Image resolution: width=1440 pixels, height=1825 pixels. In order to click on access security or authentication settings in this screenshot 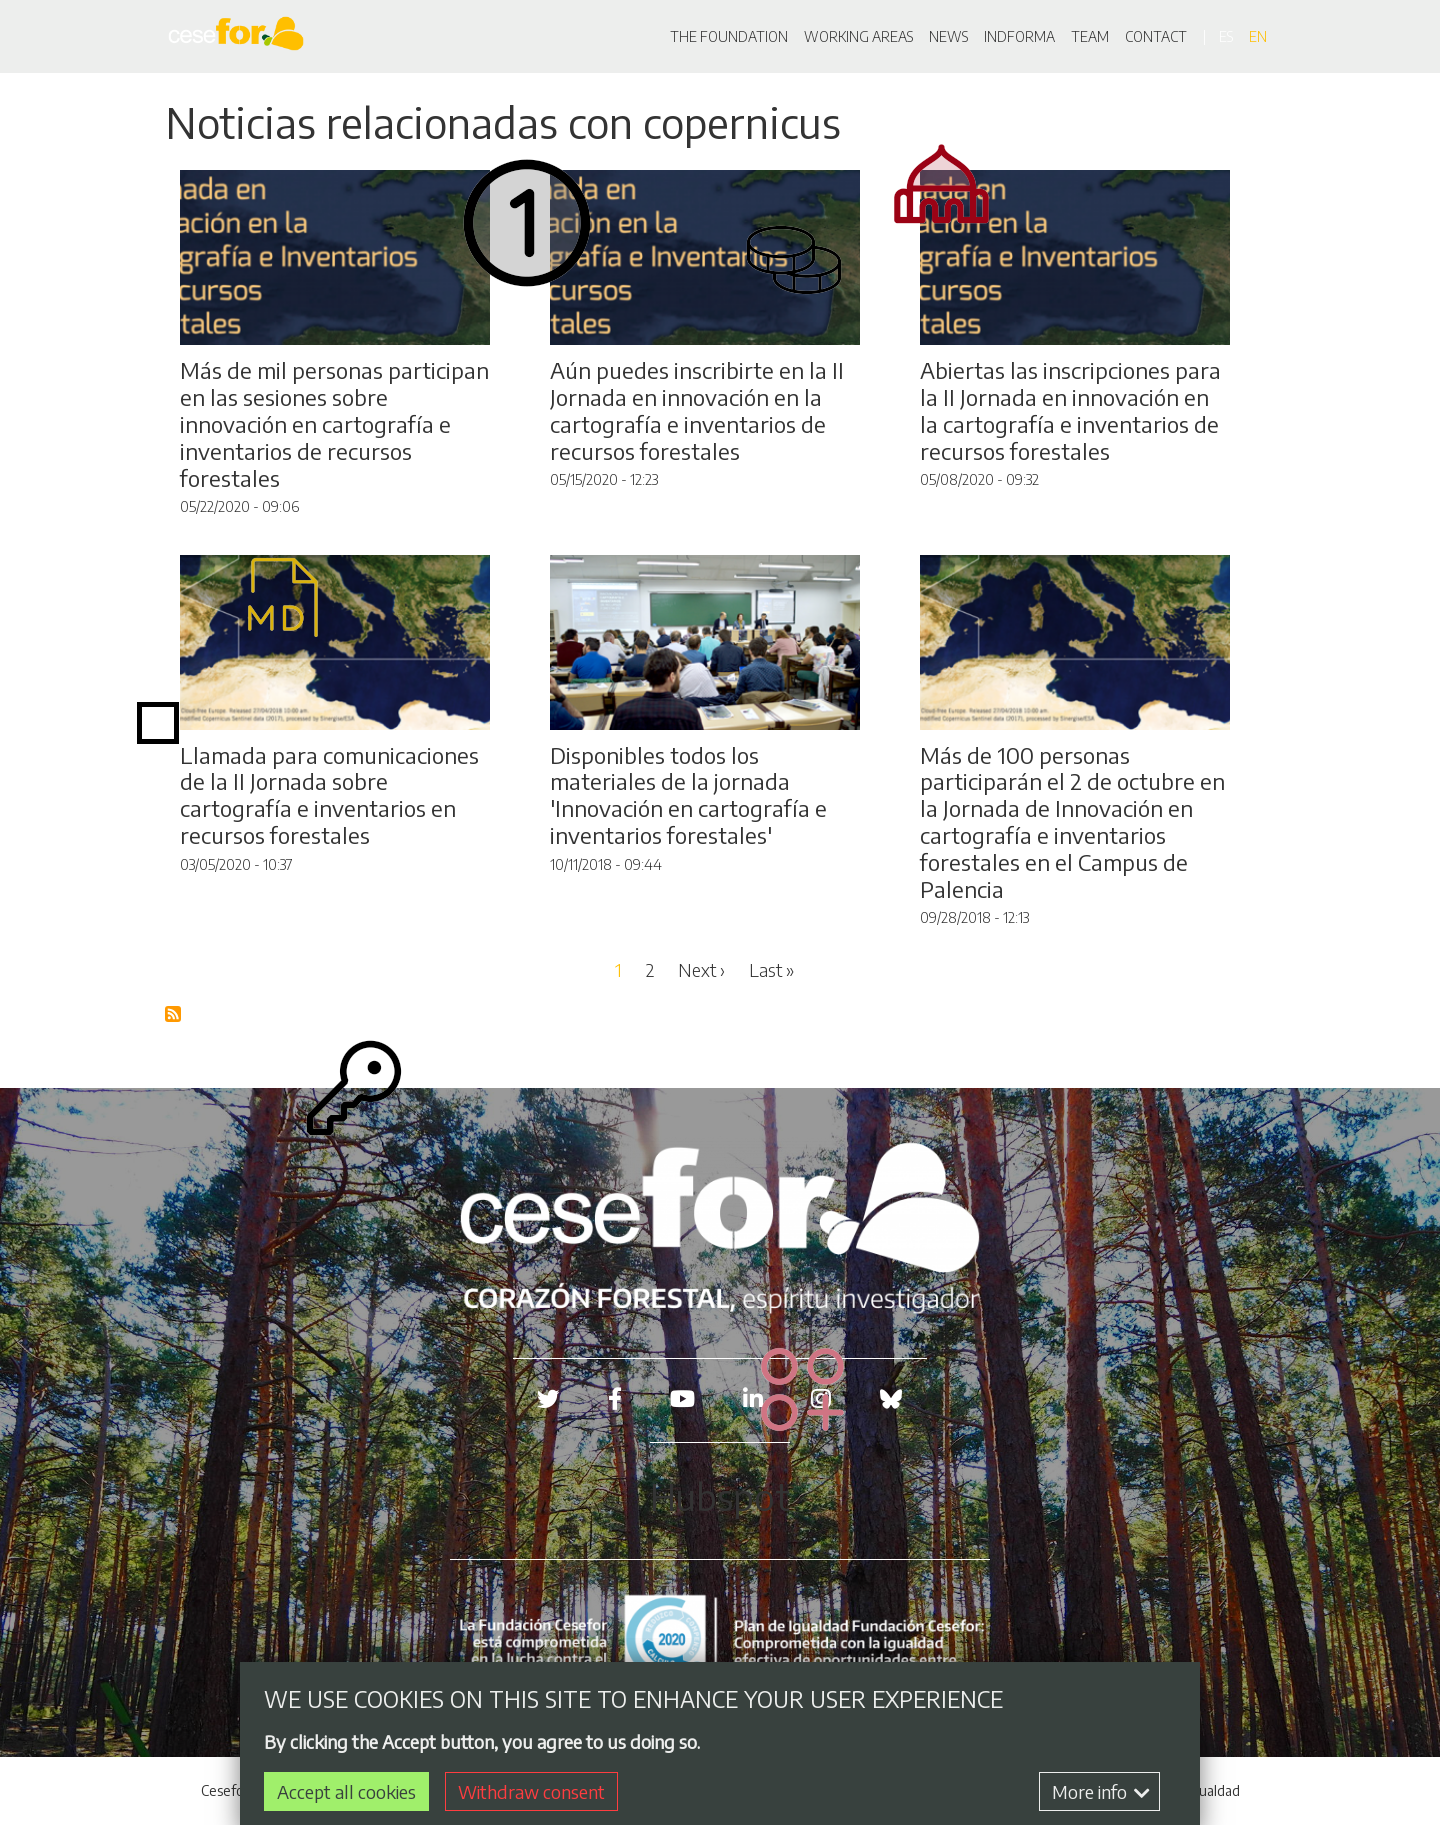, I will do `click(354, 1088)`.